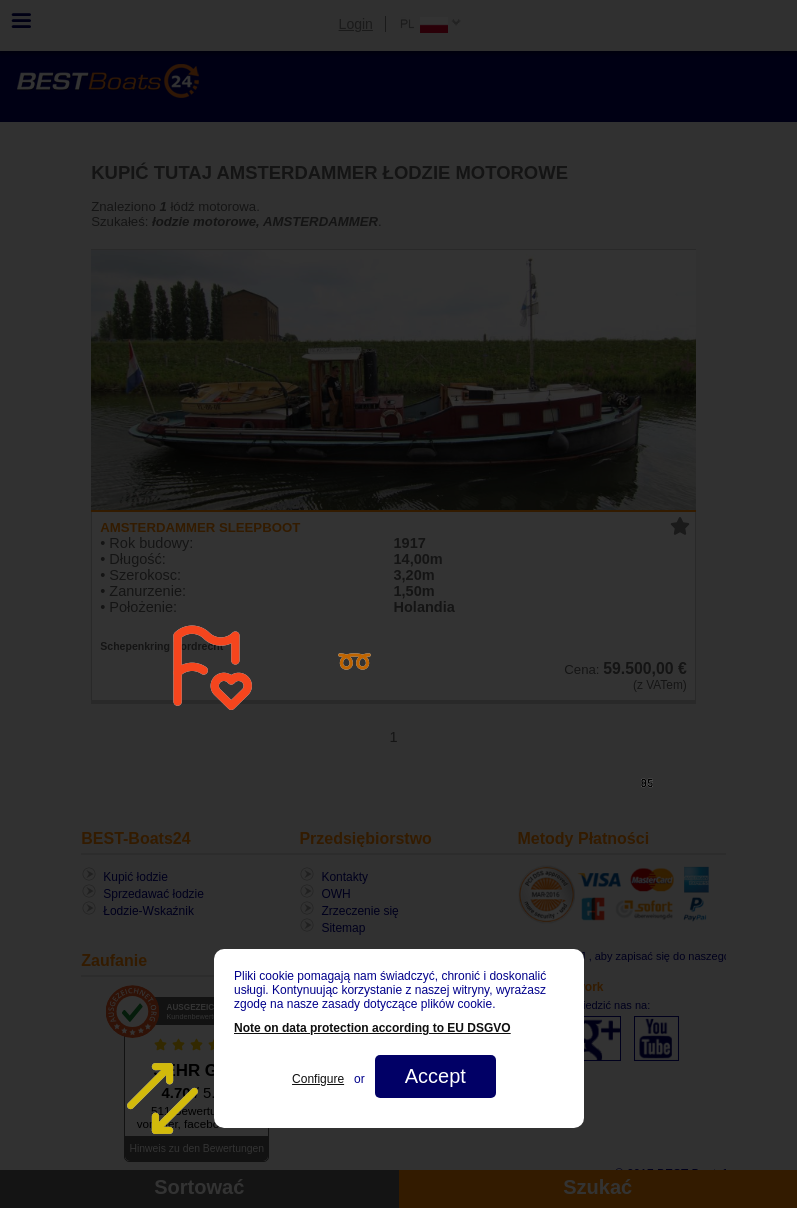  I want to click on displays the number 85 as a badge or counter, so click(647, 783).